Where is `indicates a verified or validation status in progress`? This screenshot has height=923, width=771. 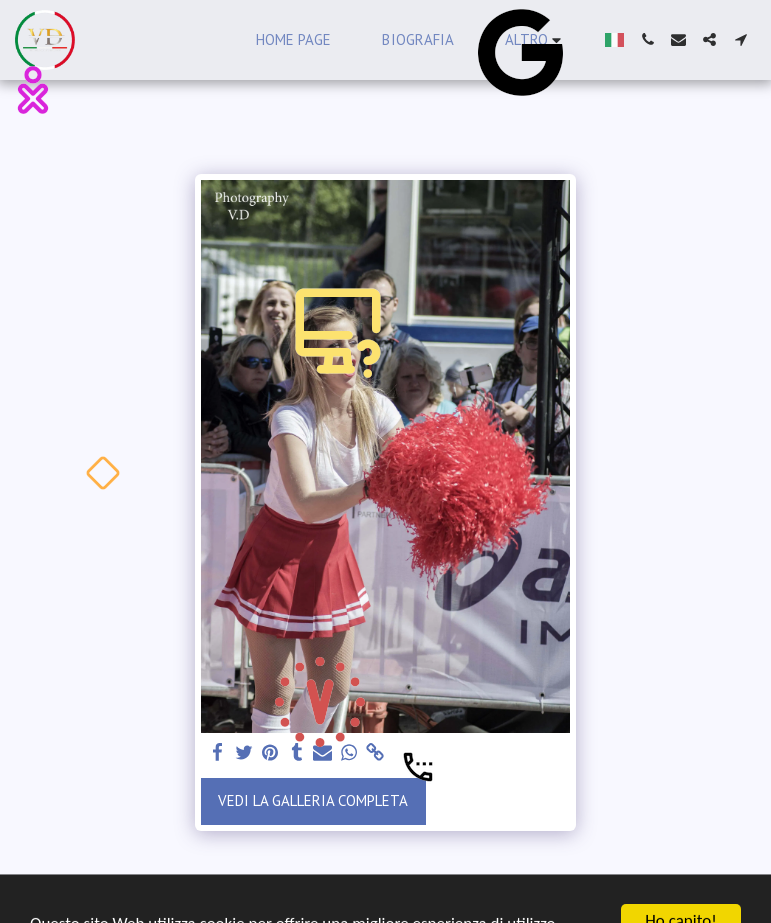
indicates a verified or validation status in progress is located at coordinates (320, 702).